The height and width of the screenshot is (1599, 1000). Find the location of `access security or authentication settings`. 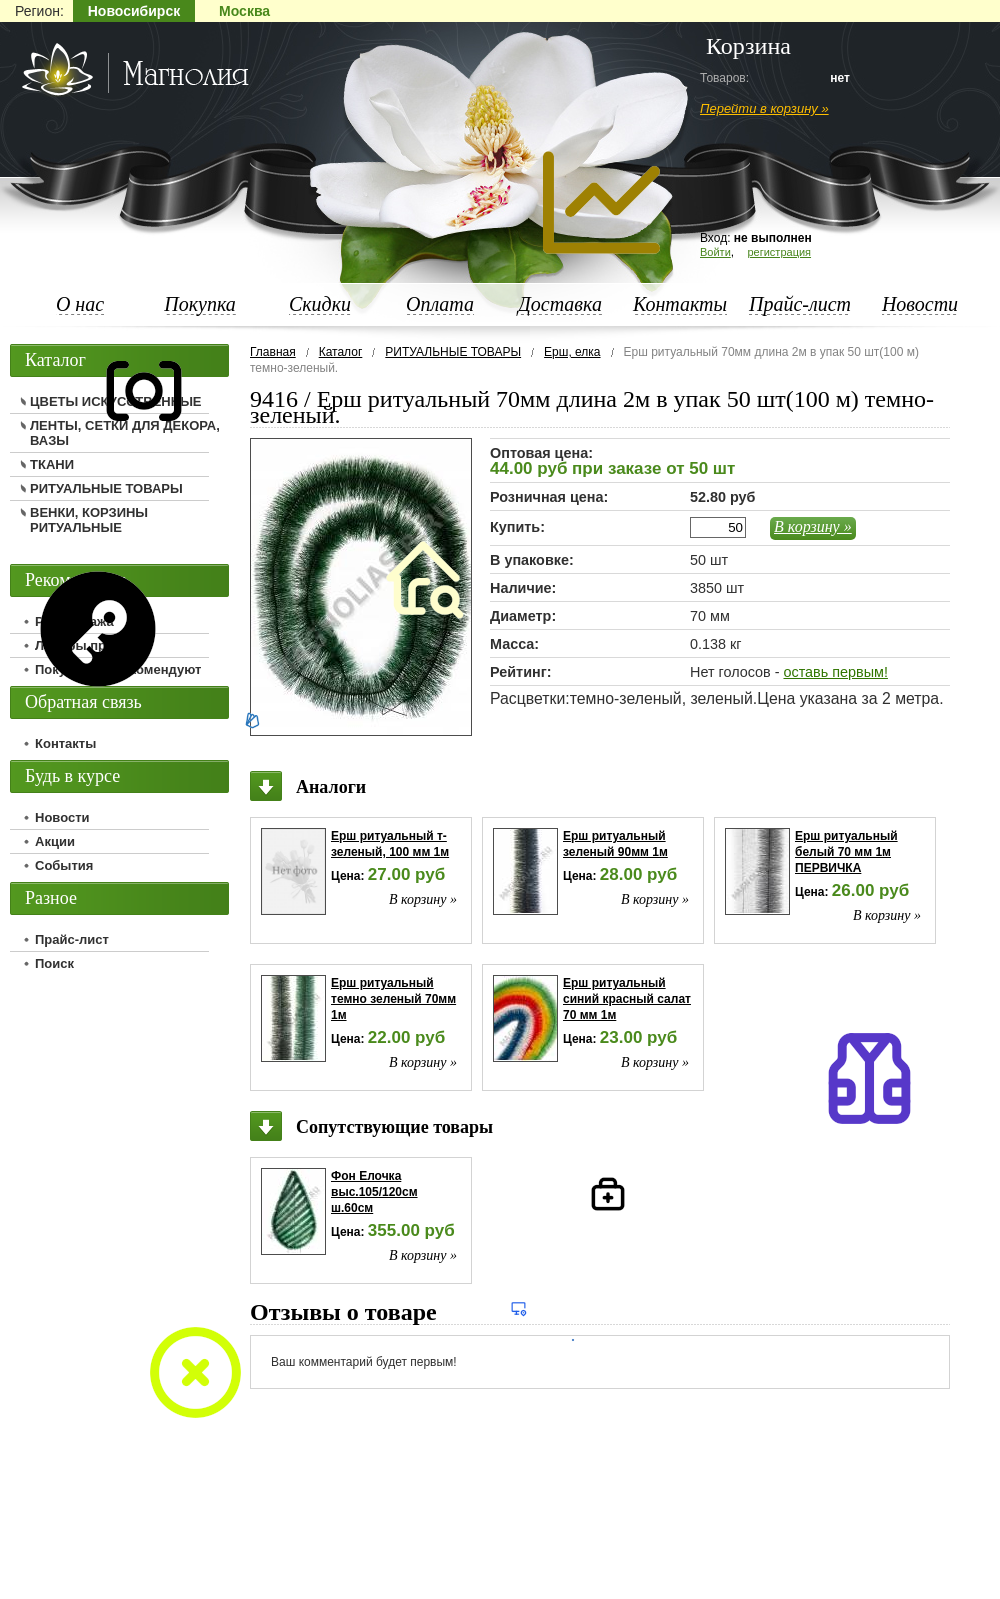

access security or authentication settings is located at coordinates (98, 629).